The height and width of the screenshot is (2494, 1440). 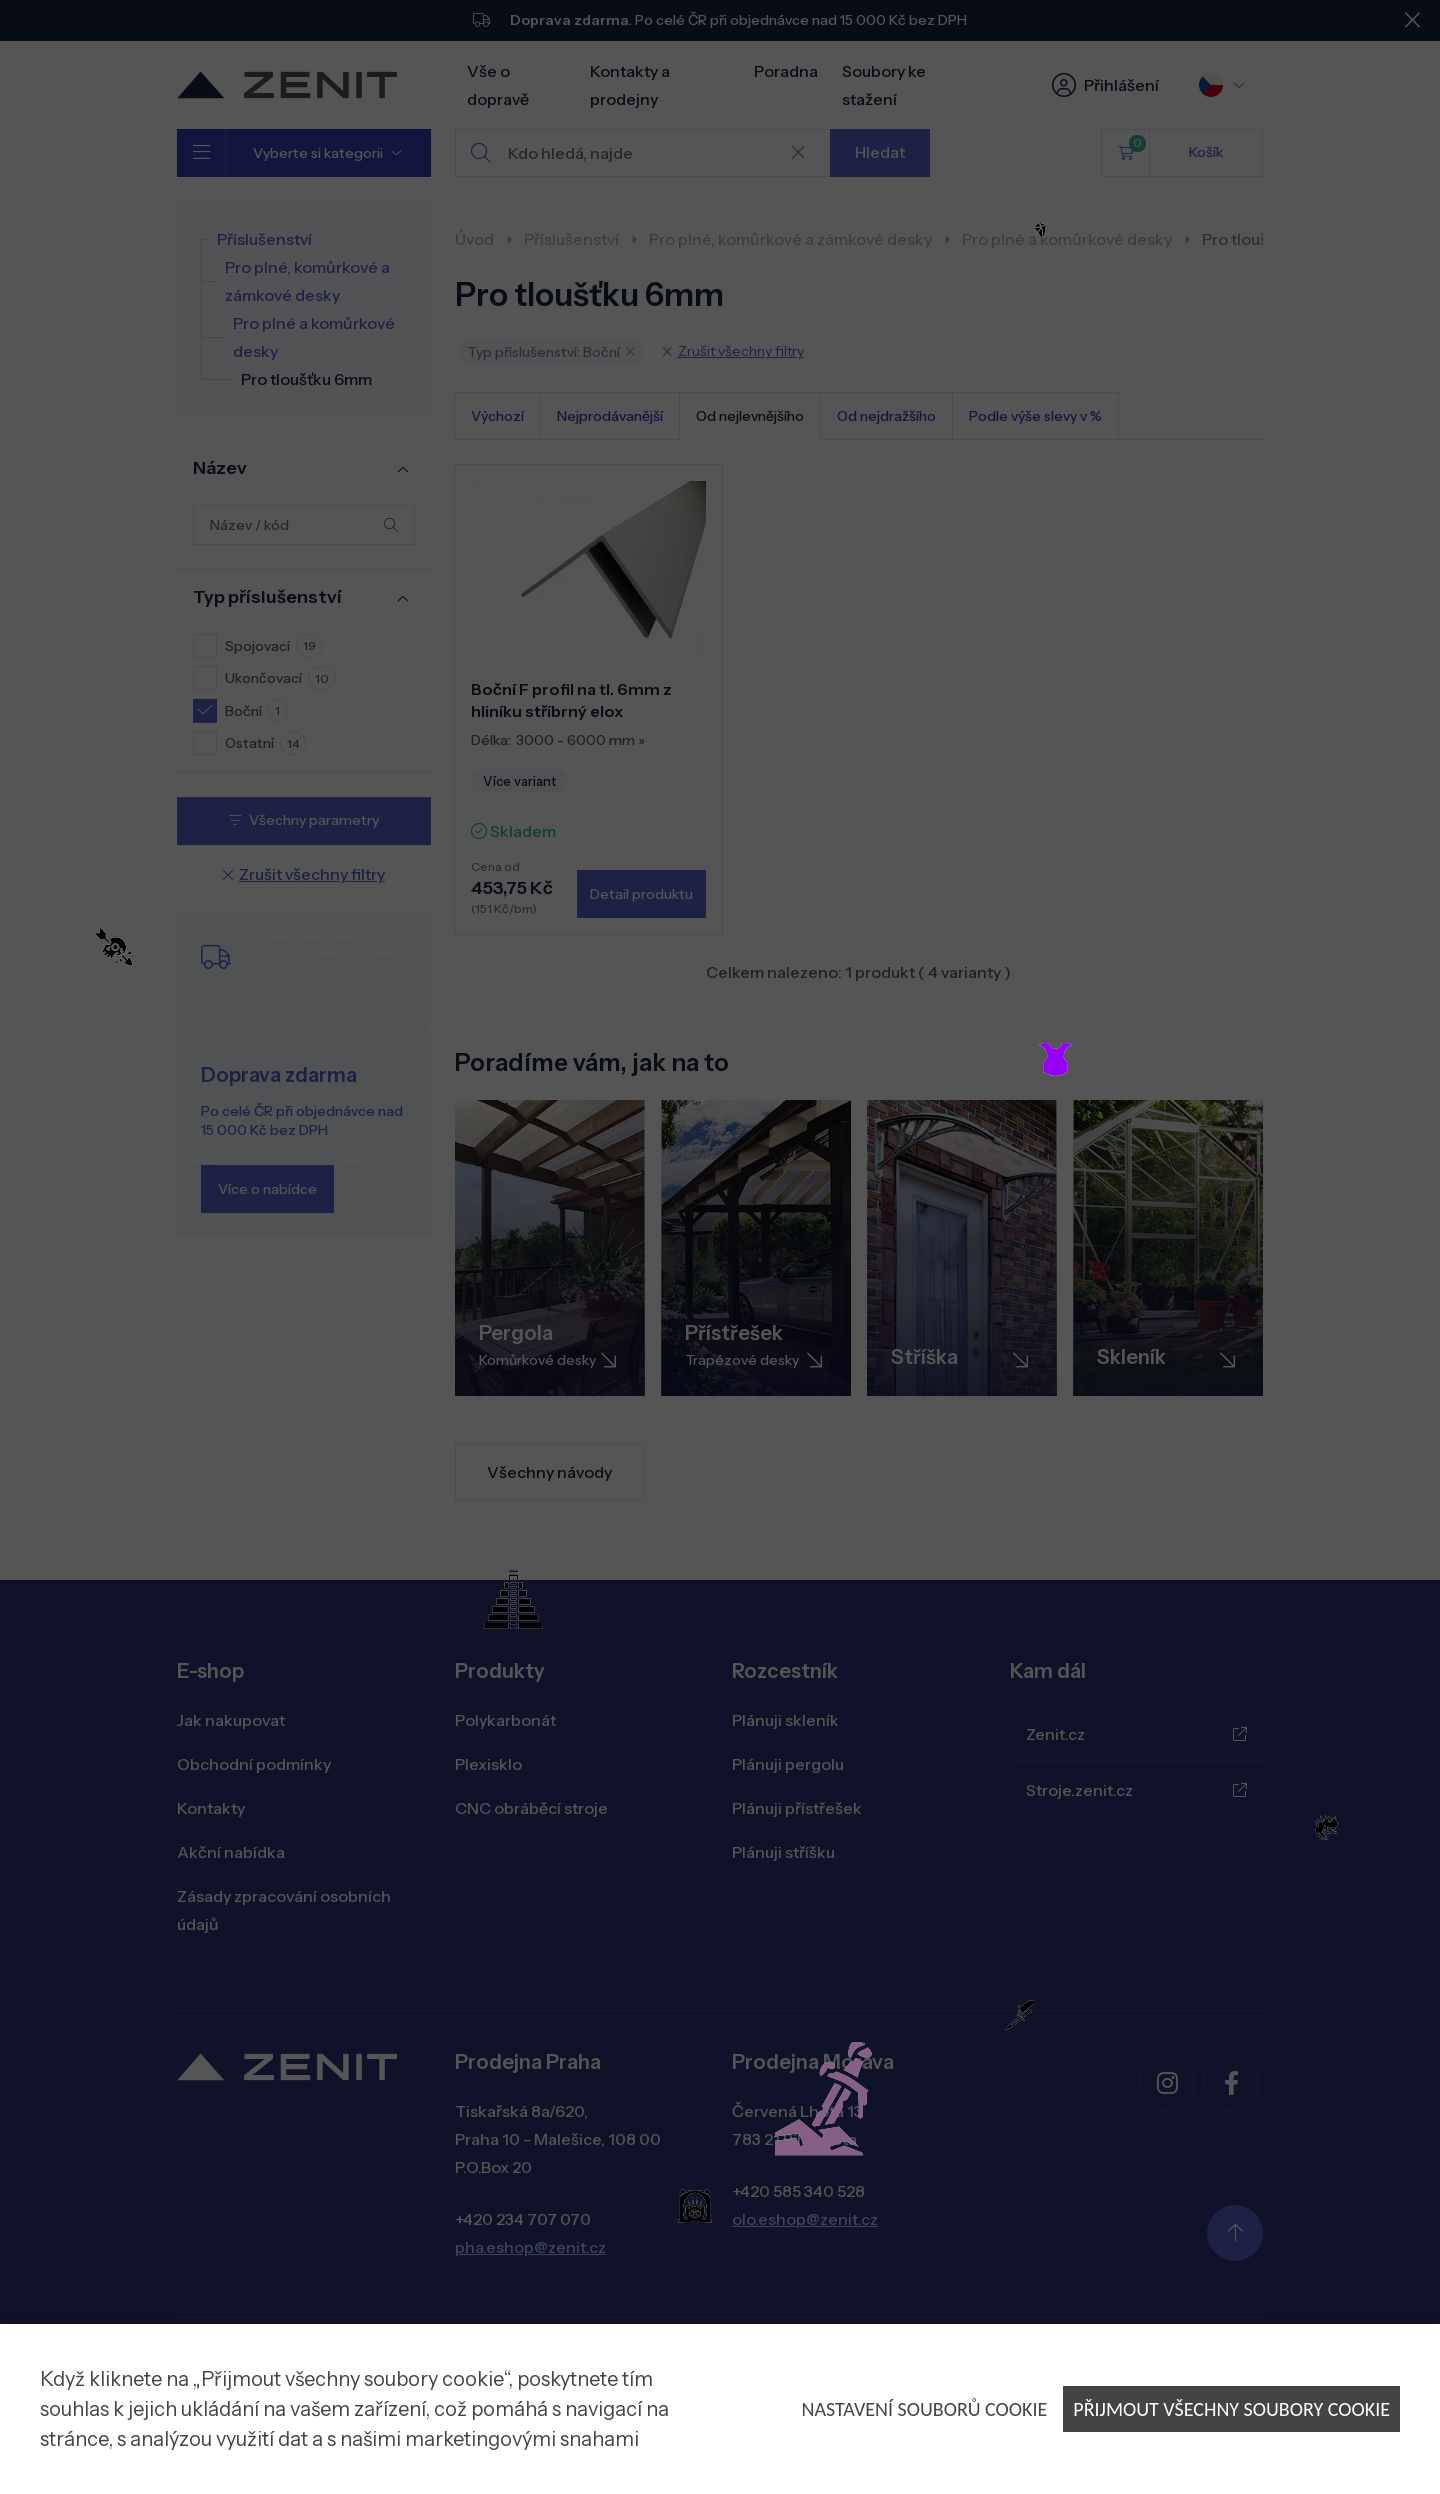 I want to click on equip bayonet attachment to weapon, so click(x=1019, y=2015).